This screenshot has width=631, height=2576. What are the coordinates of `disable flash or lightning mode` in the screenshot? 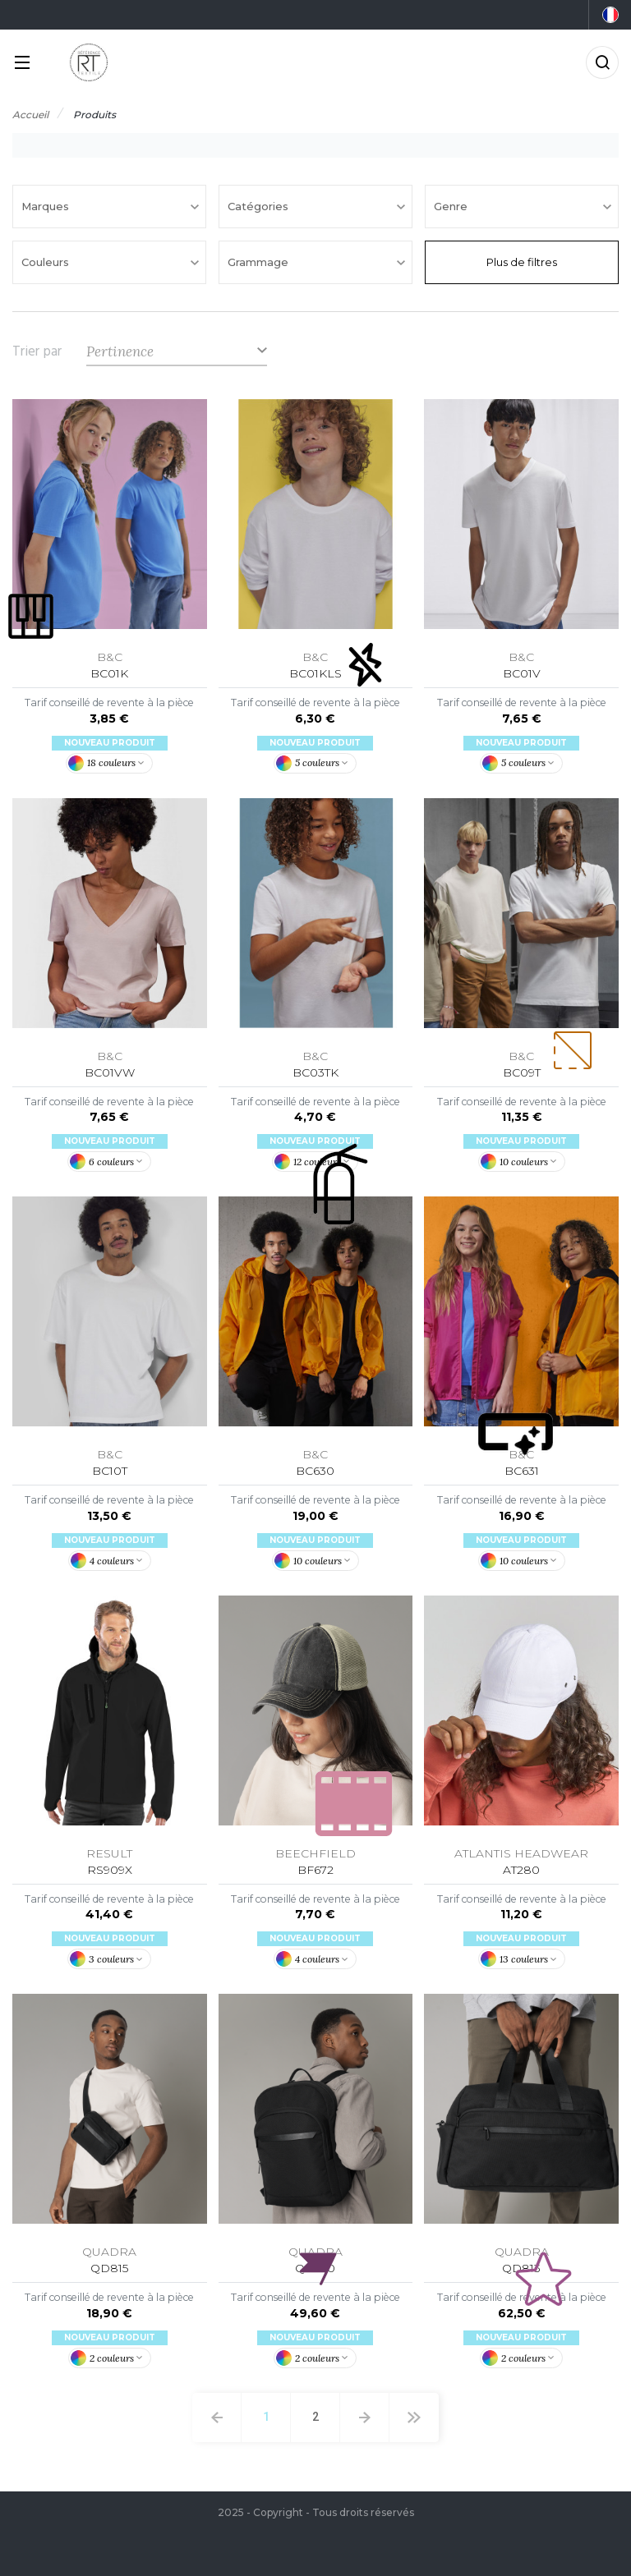 It's located at (365, 664).